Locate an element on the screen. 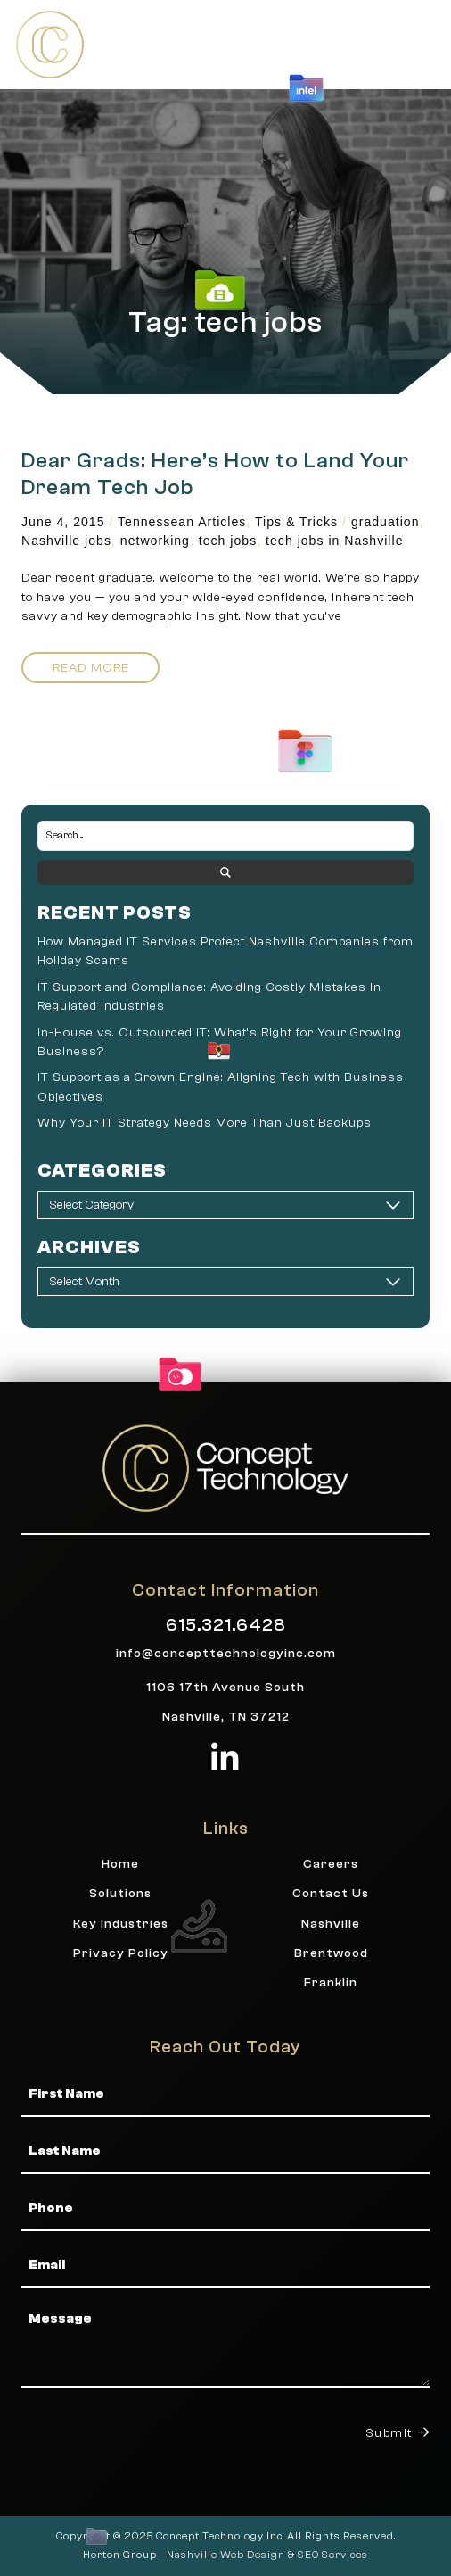 The width and height of the screenshot is (451, 2576). folder containing intel-related files or software is located at coordinates (306, 88).